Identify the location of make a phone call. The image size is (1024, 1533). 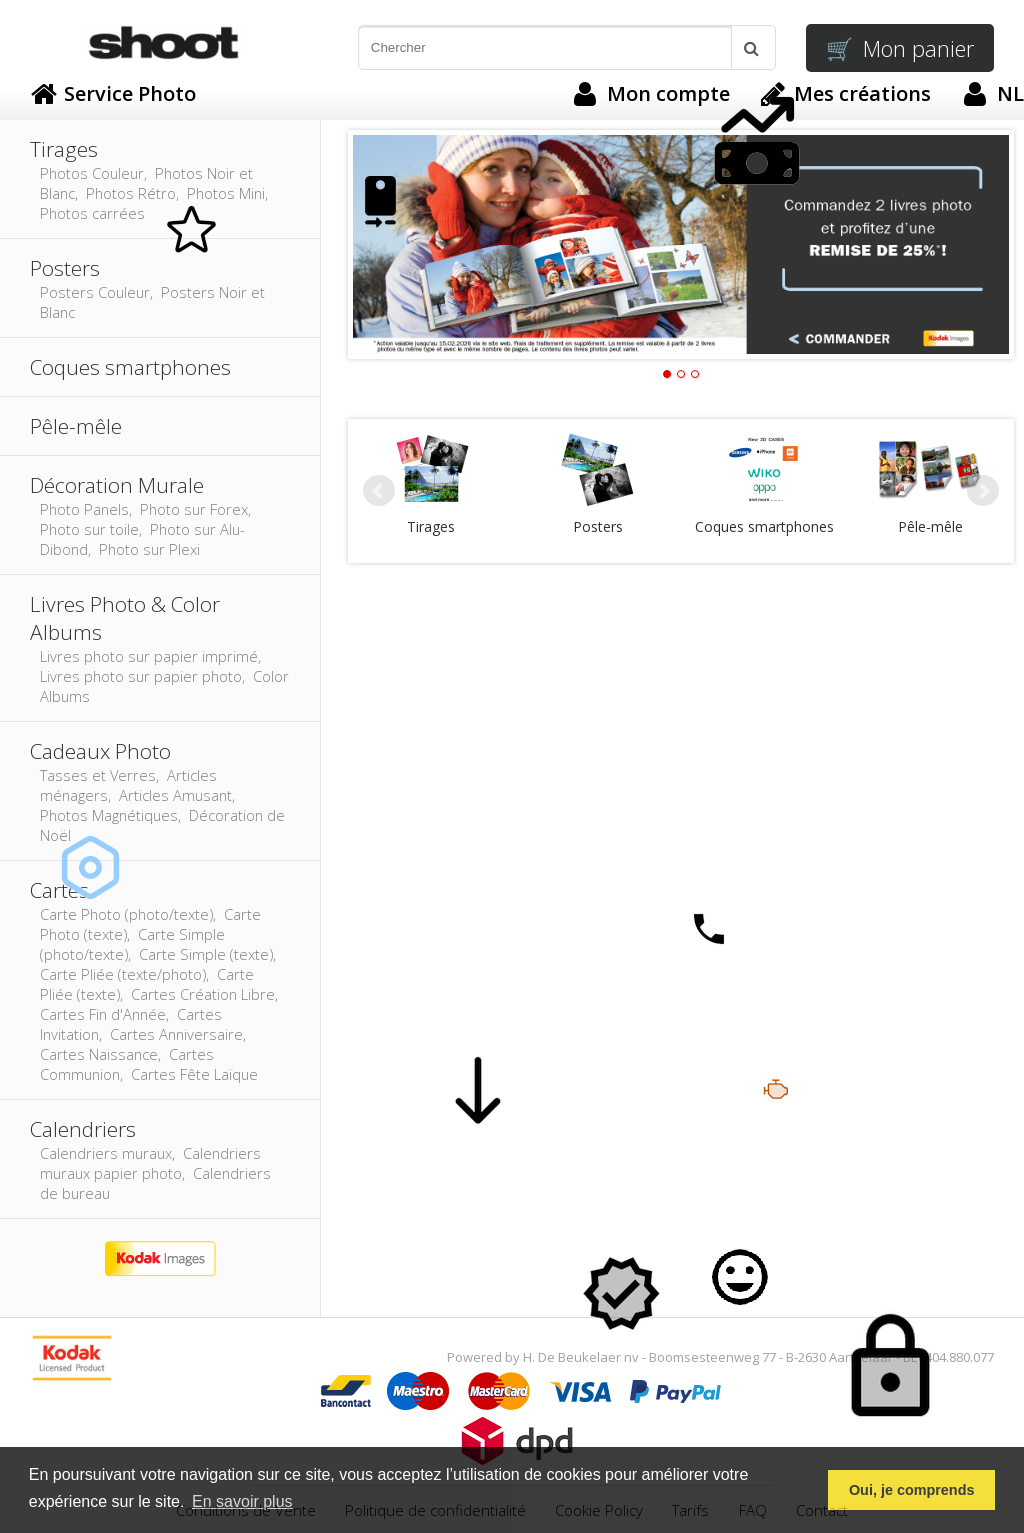
(709, 929).